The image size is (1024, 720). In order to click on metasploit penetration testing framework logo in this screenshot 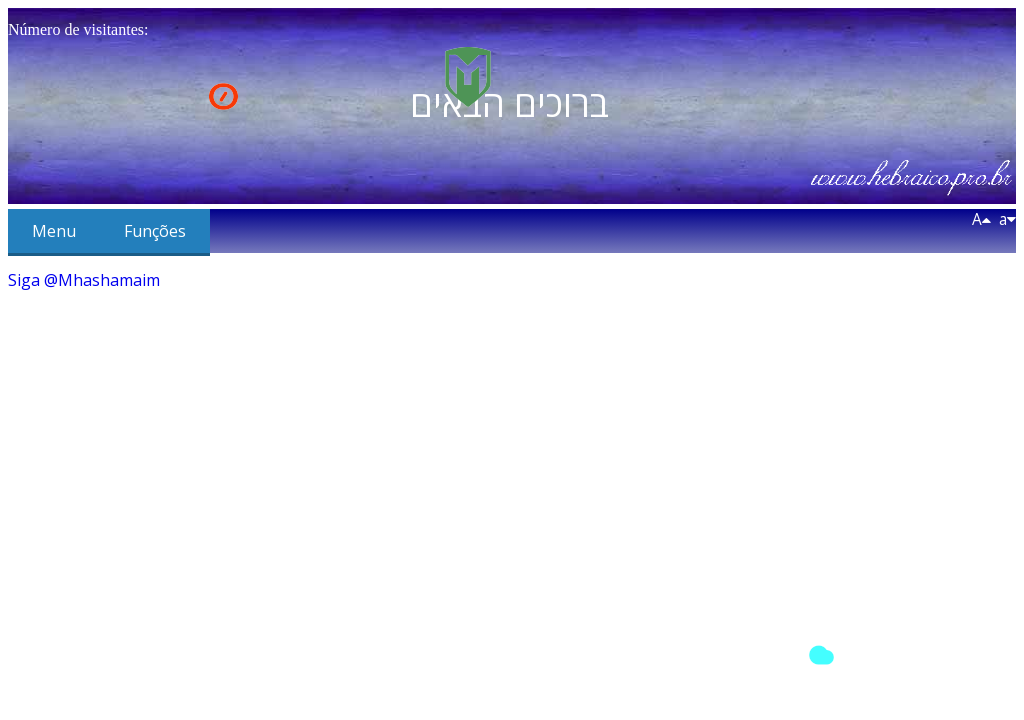, I will do `click(468, 77)`.